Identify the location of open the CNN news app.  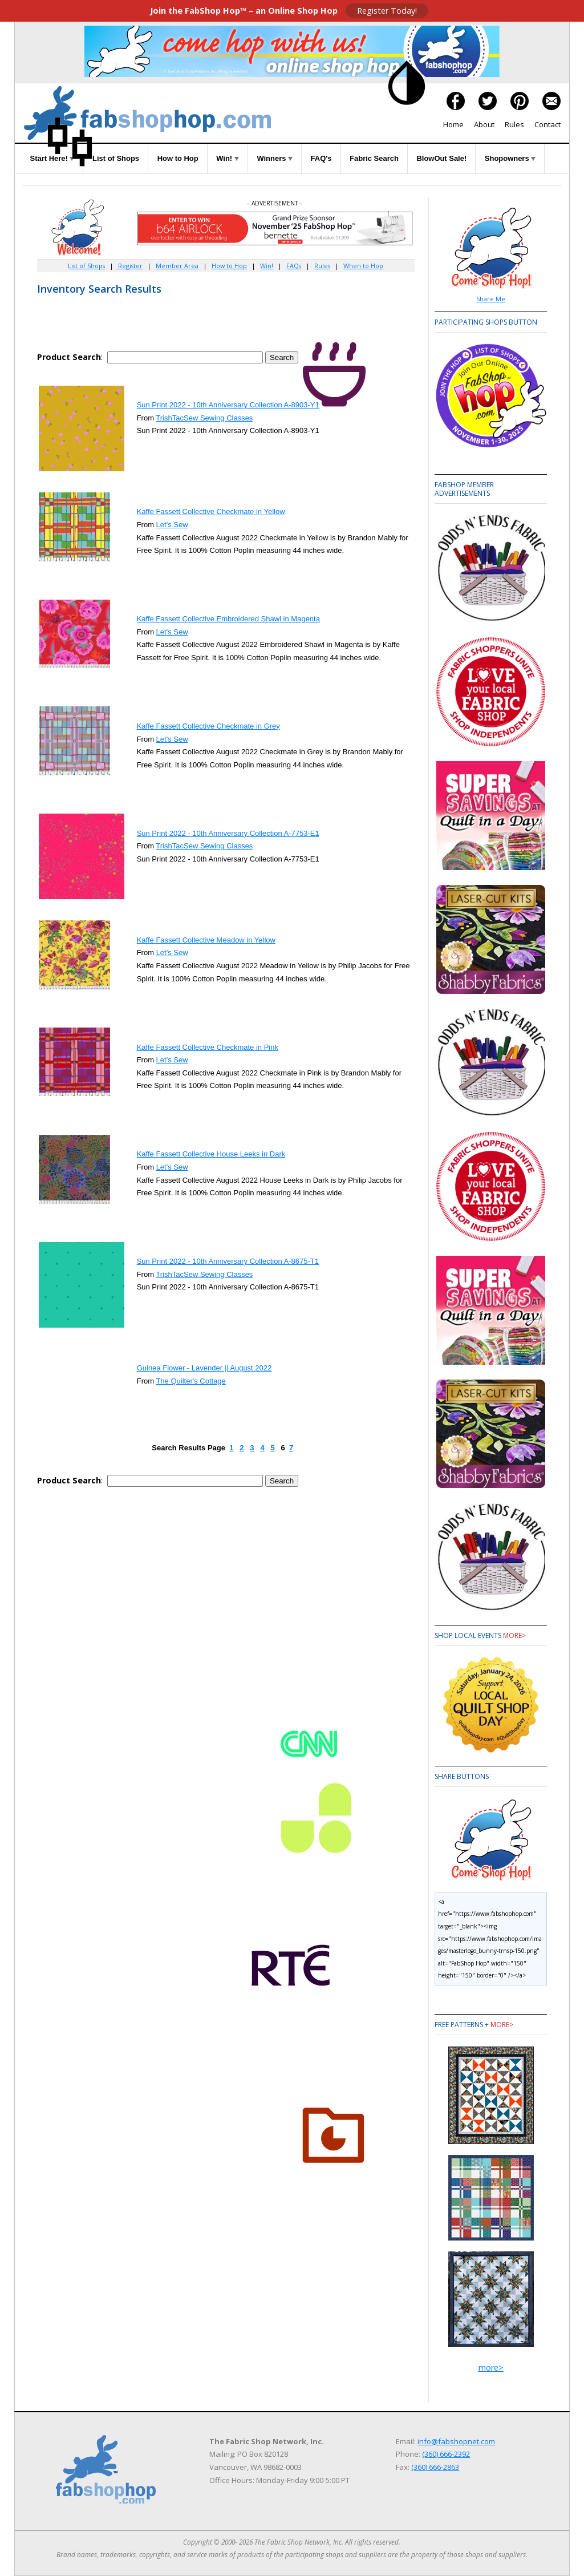
(309, 1744).